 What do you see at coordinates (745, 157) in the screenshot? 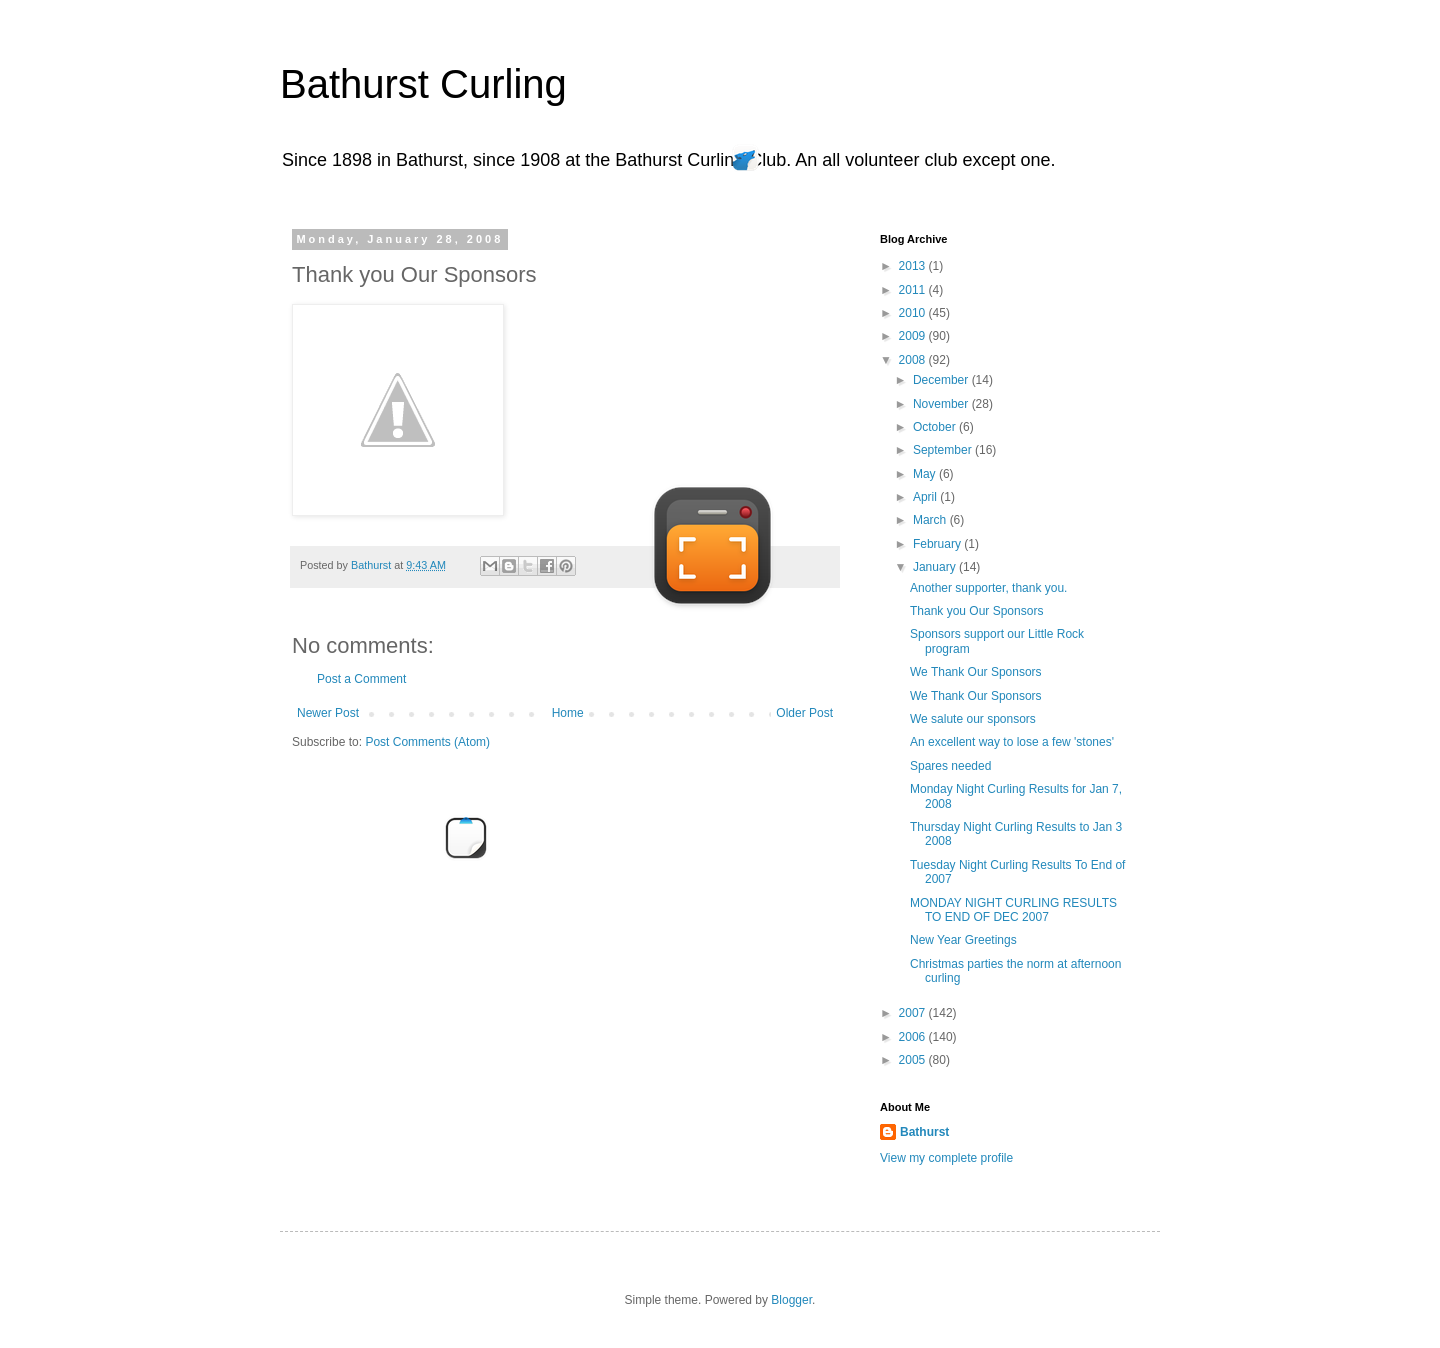
I see `open amarok music player` at bounding box center [745, 157].